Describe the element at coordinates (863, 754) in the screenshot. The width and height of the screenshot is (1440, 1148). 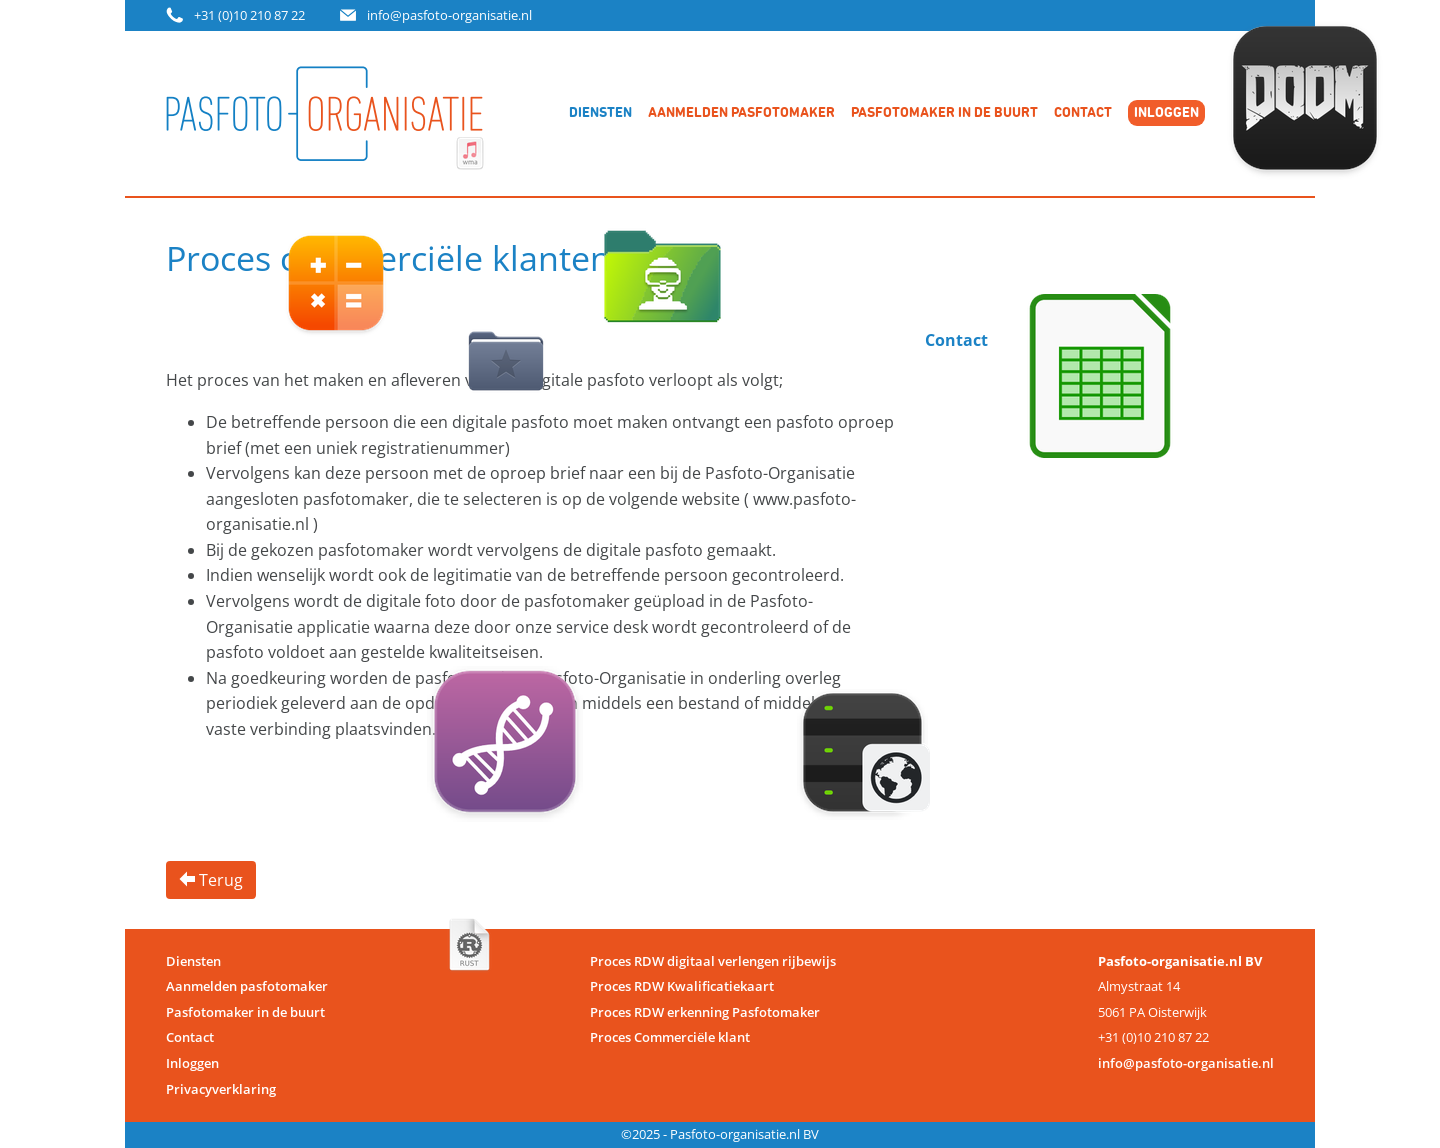
I see `configure web server network settings` at that location.